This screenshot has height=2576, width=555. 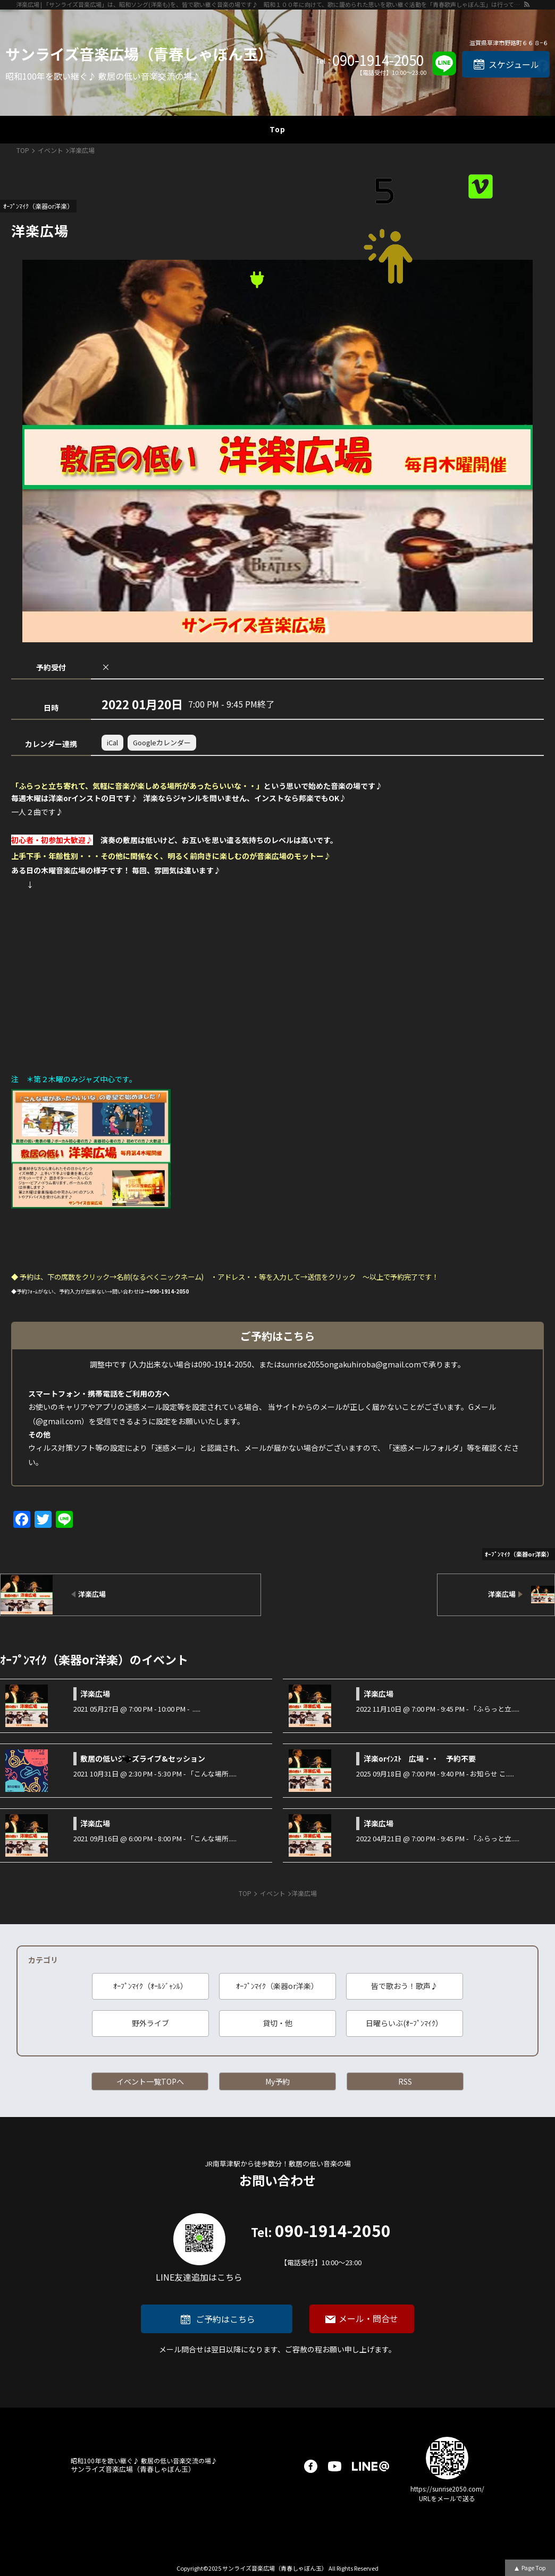 I want to click on connect to power source, so click(x=257, y=280).